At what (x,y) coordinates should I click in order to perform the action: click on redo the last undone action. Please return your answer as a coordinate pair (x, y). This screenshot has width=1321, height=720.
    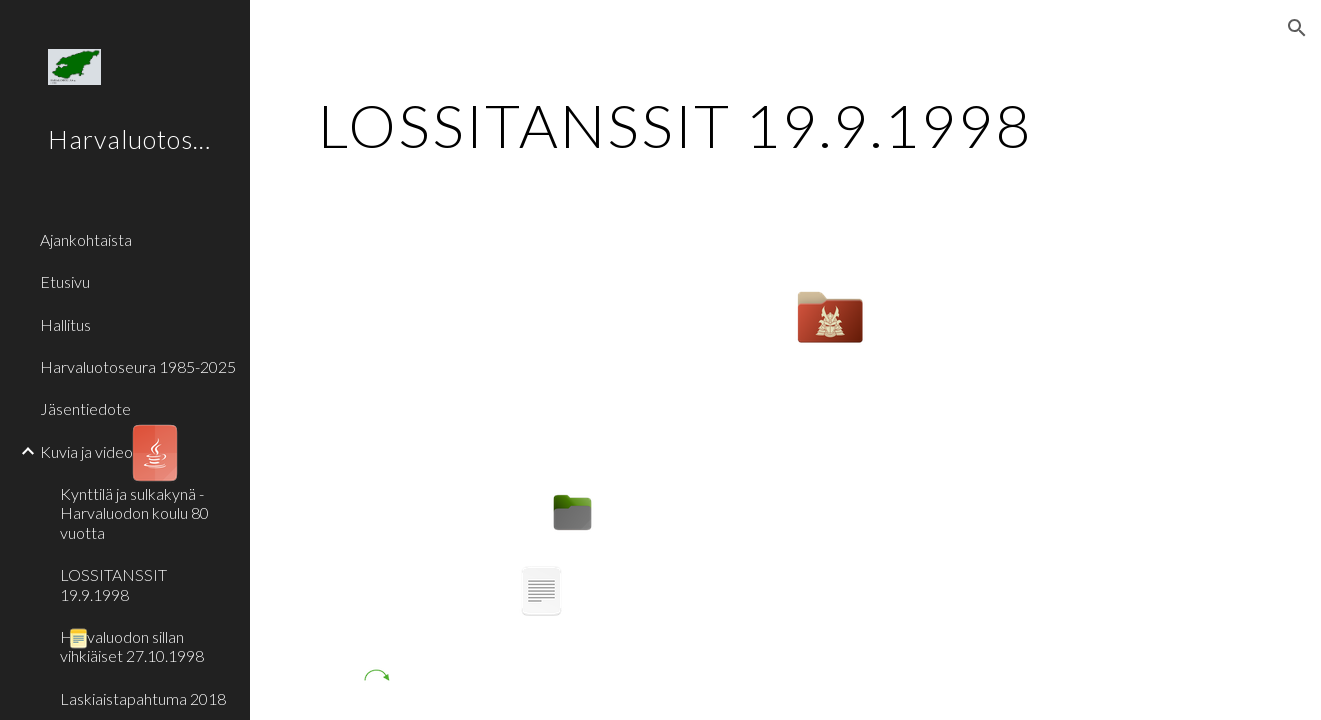
    Looking at the image, I should click on (377, 675).